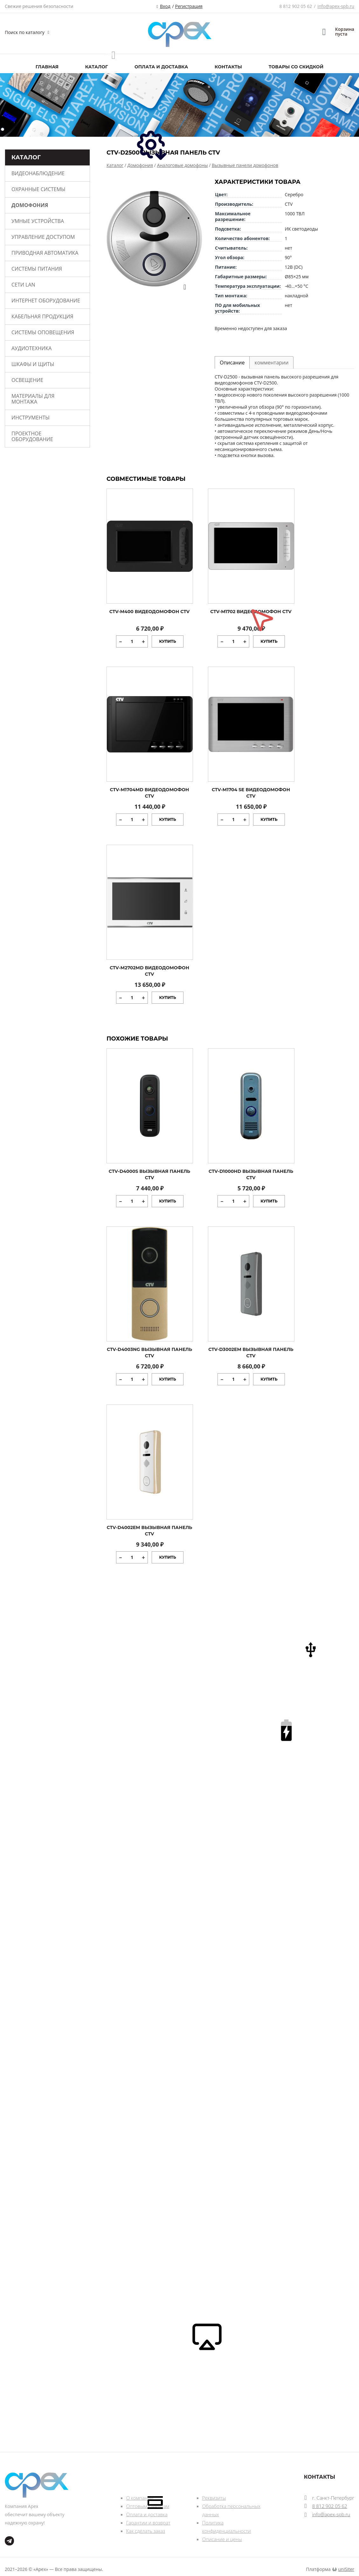 This screenshot has height=2576, width=359. What do you see at coordinates (261, 620) in the screenshot?
I see `cursor or pointer indicator` at bounding box center [261, 620].